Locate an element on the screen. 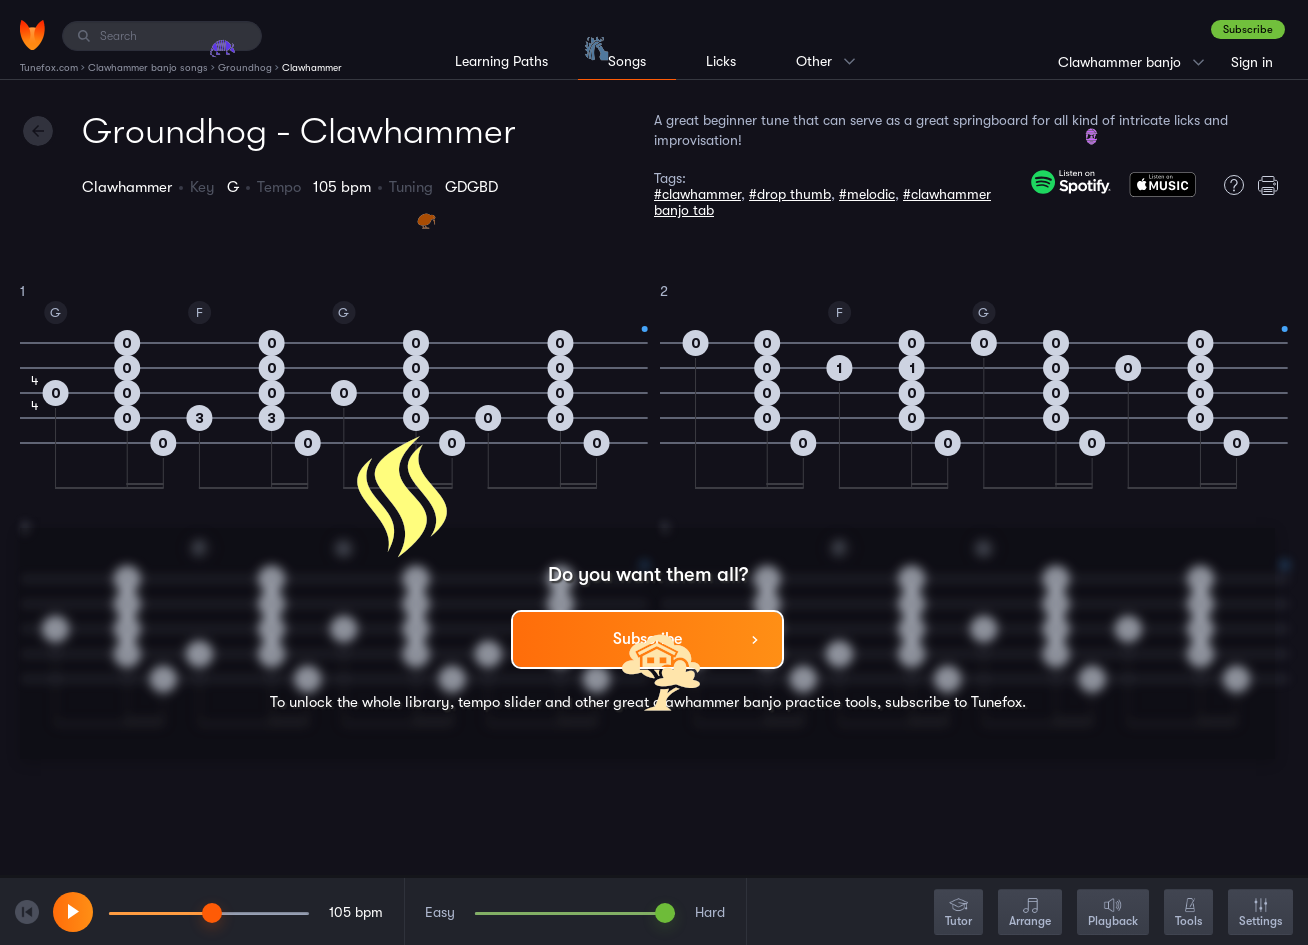  toggle invisibility or stealth mode is located at coordinates (1091, 136).